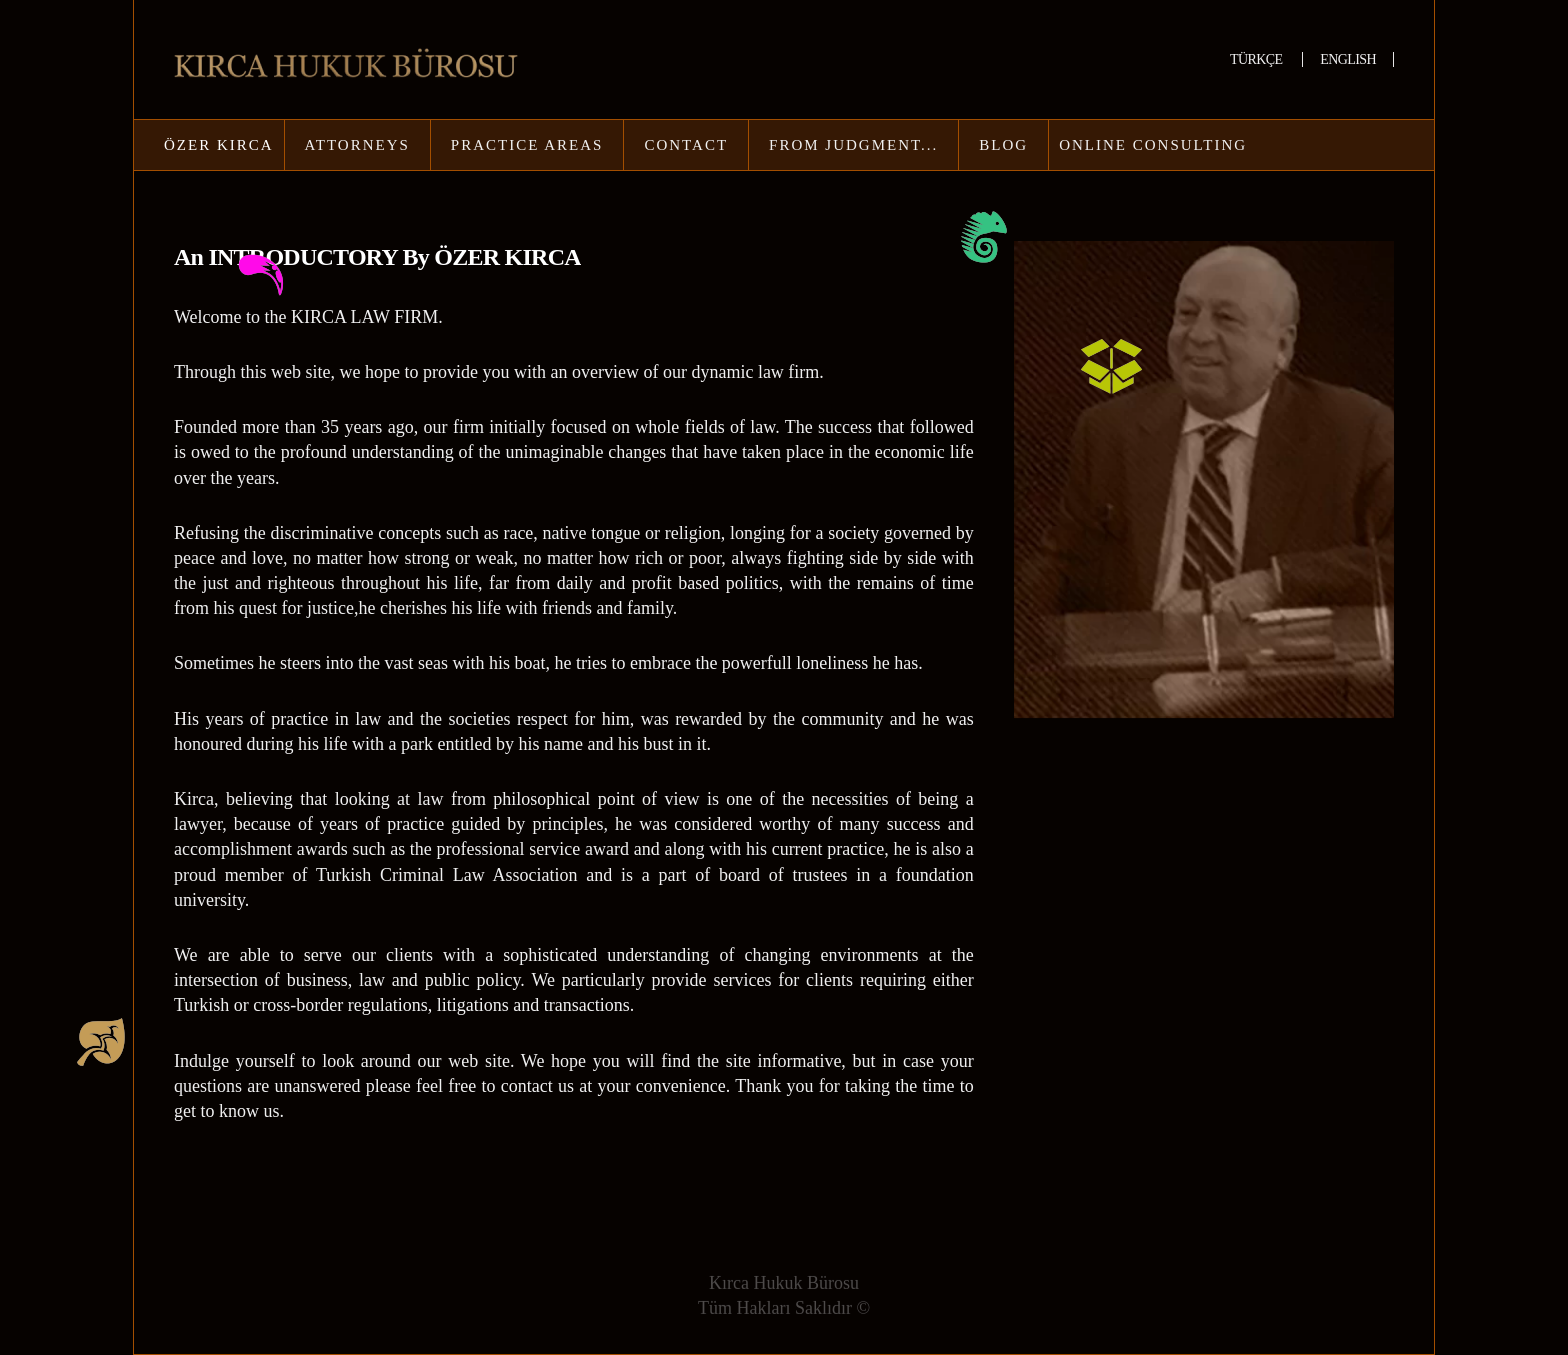 The width and height of the screenshot is (1568, 1355). What do you see at coordinates (984, 237) in the screenshot?
I see `toggle theme or appearance settings` at bounding box center [984, 237].